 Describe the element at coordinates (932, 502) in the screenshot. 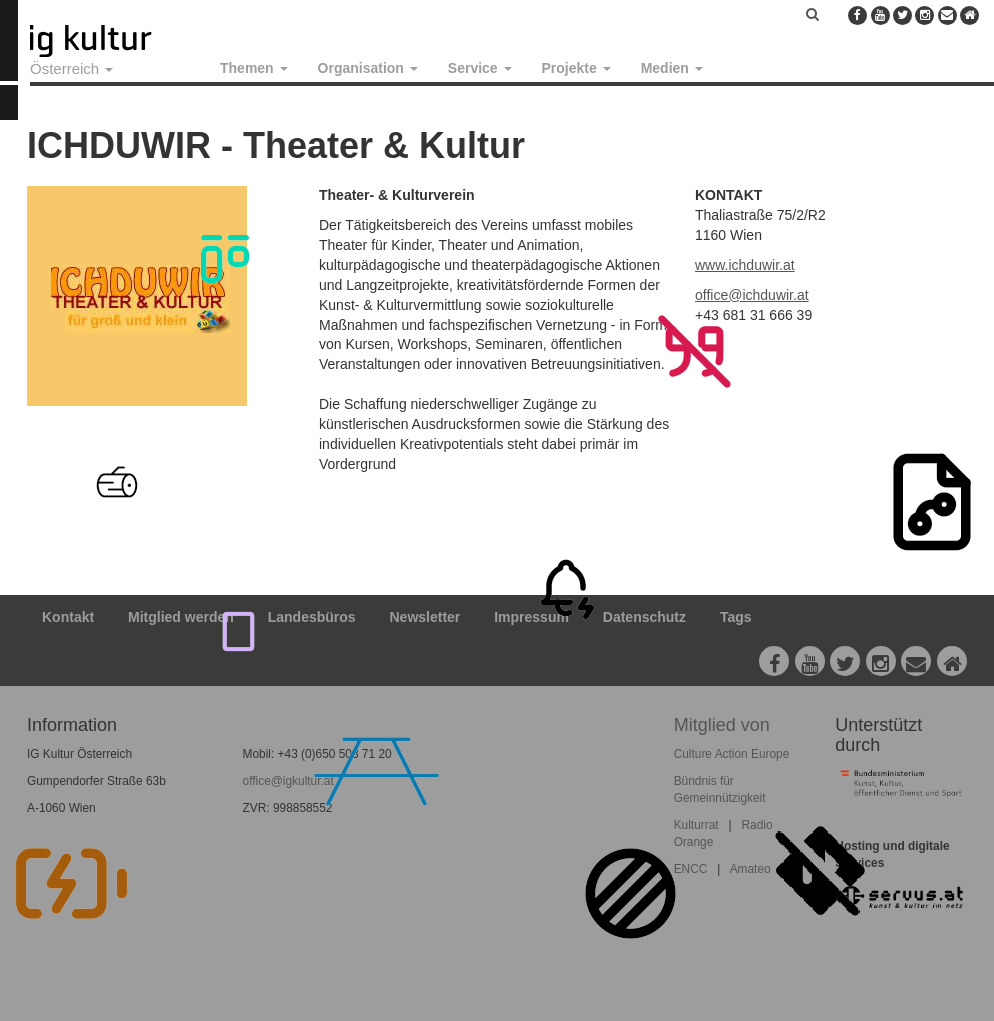

I see `open a vector graphics file` at that location.